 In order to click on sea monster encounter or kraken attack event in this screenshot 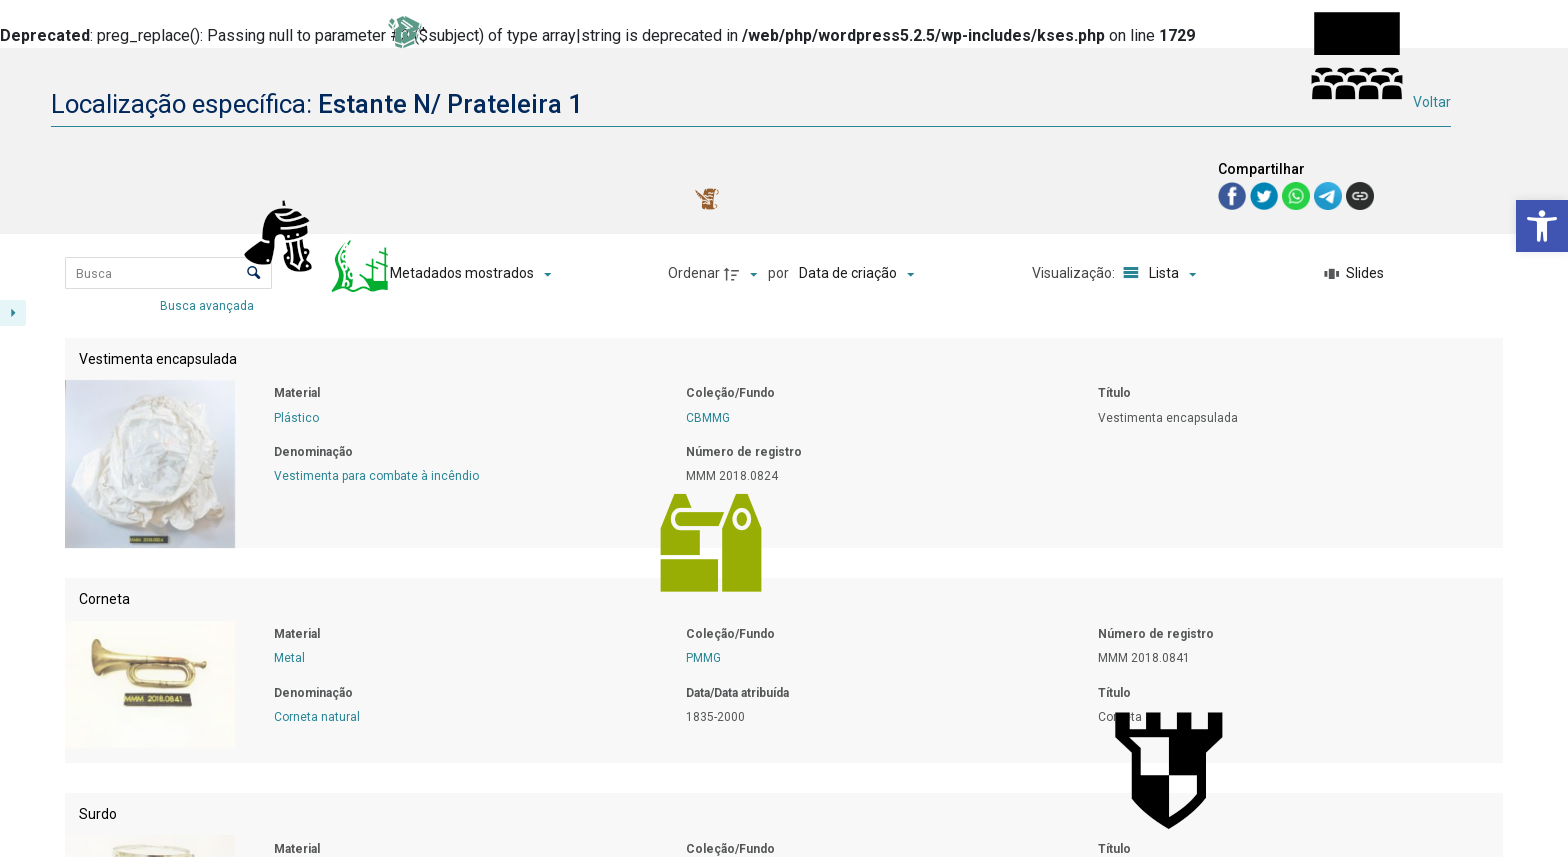, I will do `click(360, 265)`.